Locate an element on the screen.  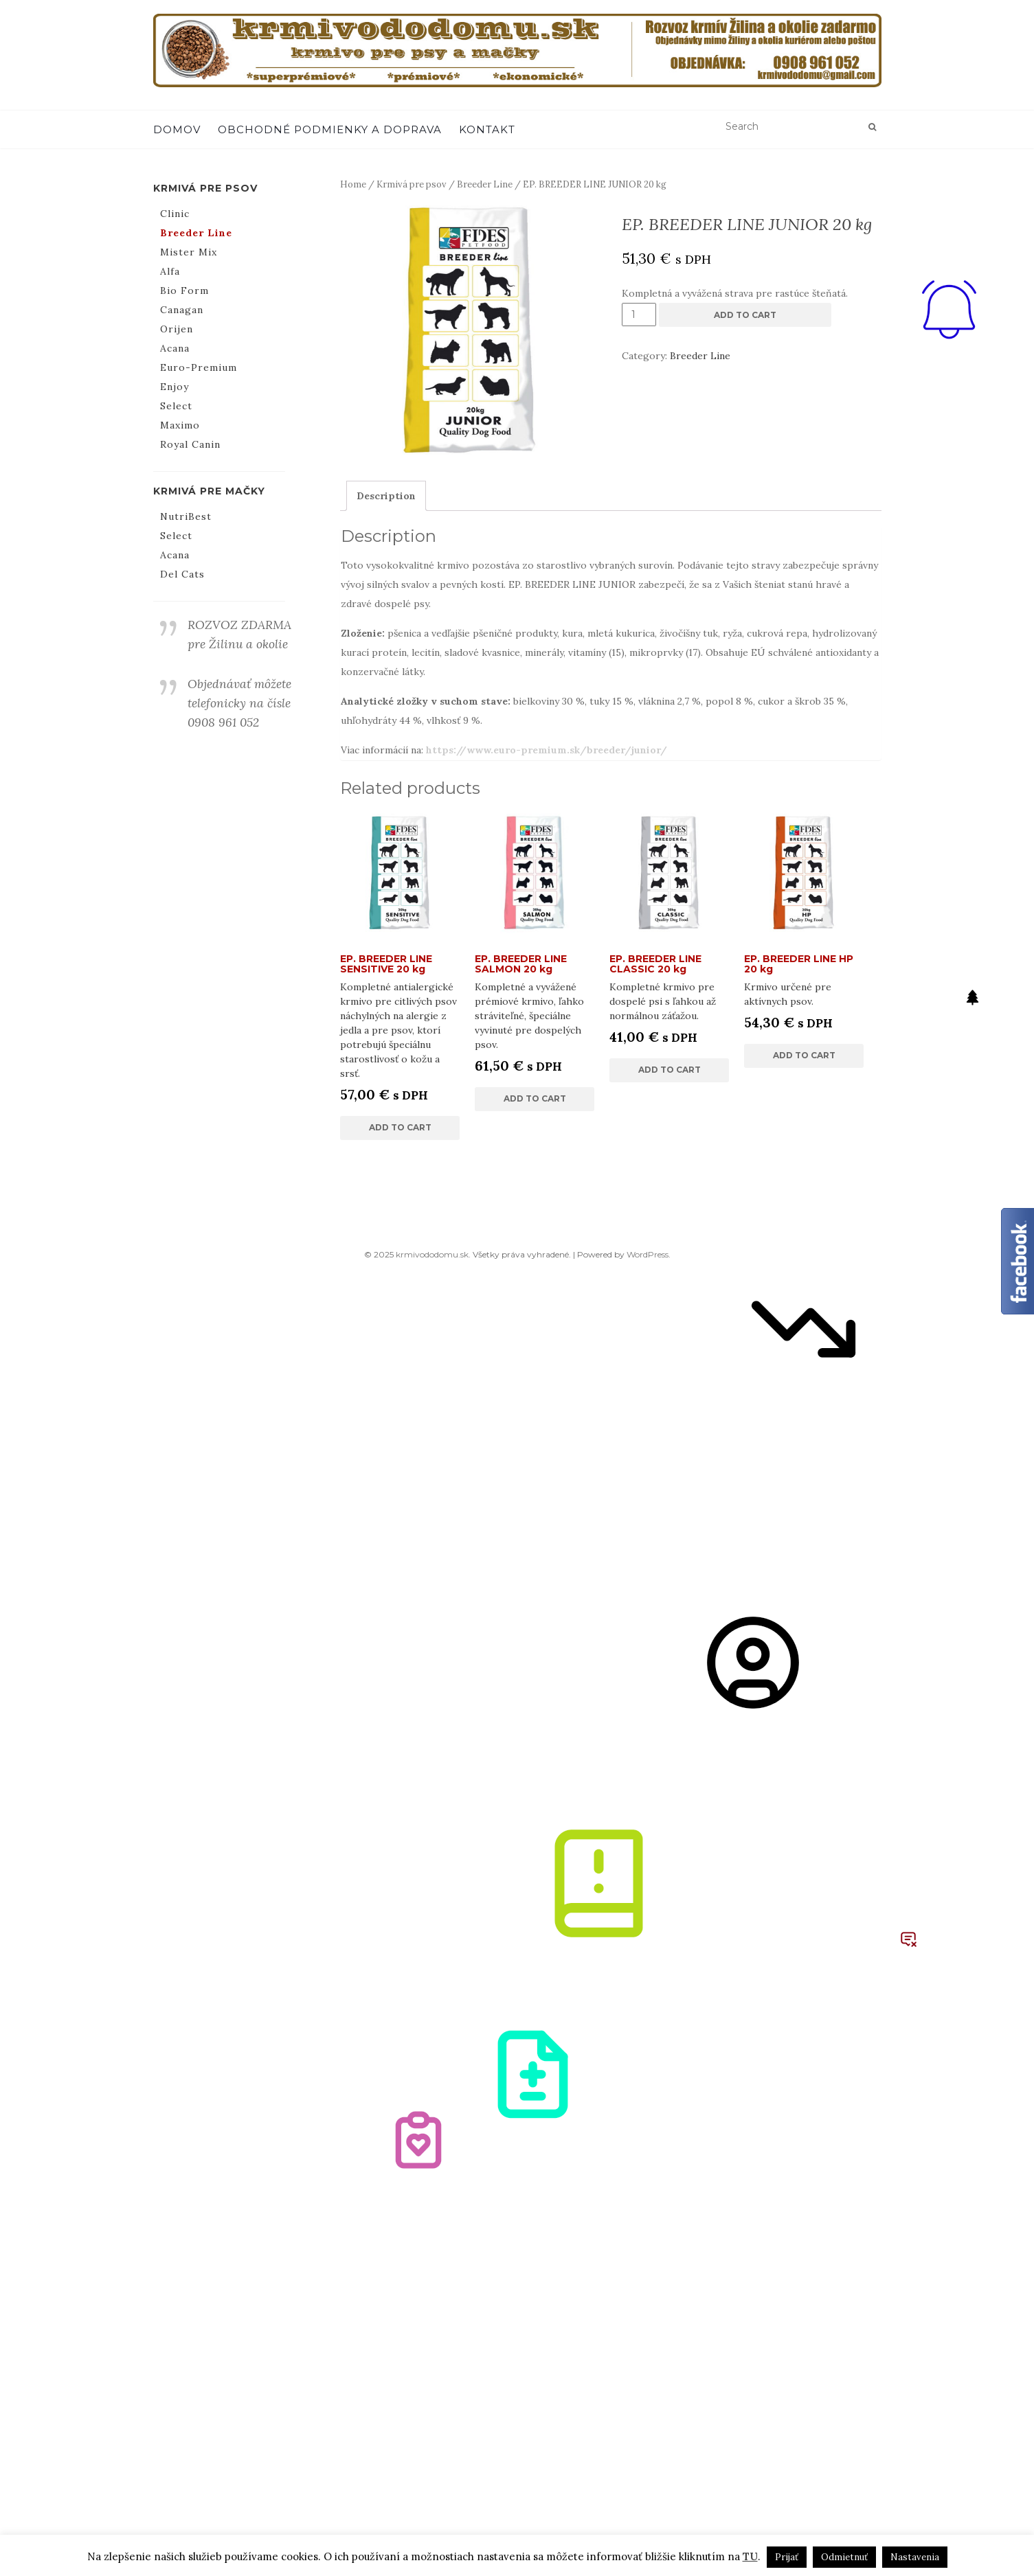
indicates an alert or notification related to a book or reading item is located at coordinates (598, 1883).